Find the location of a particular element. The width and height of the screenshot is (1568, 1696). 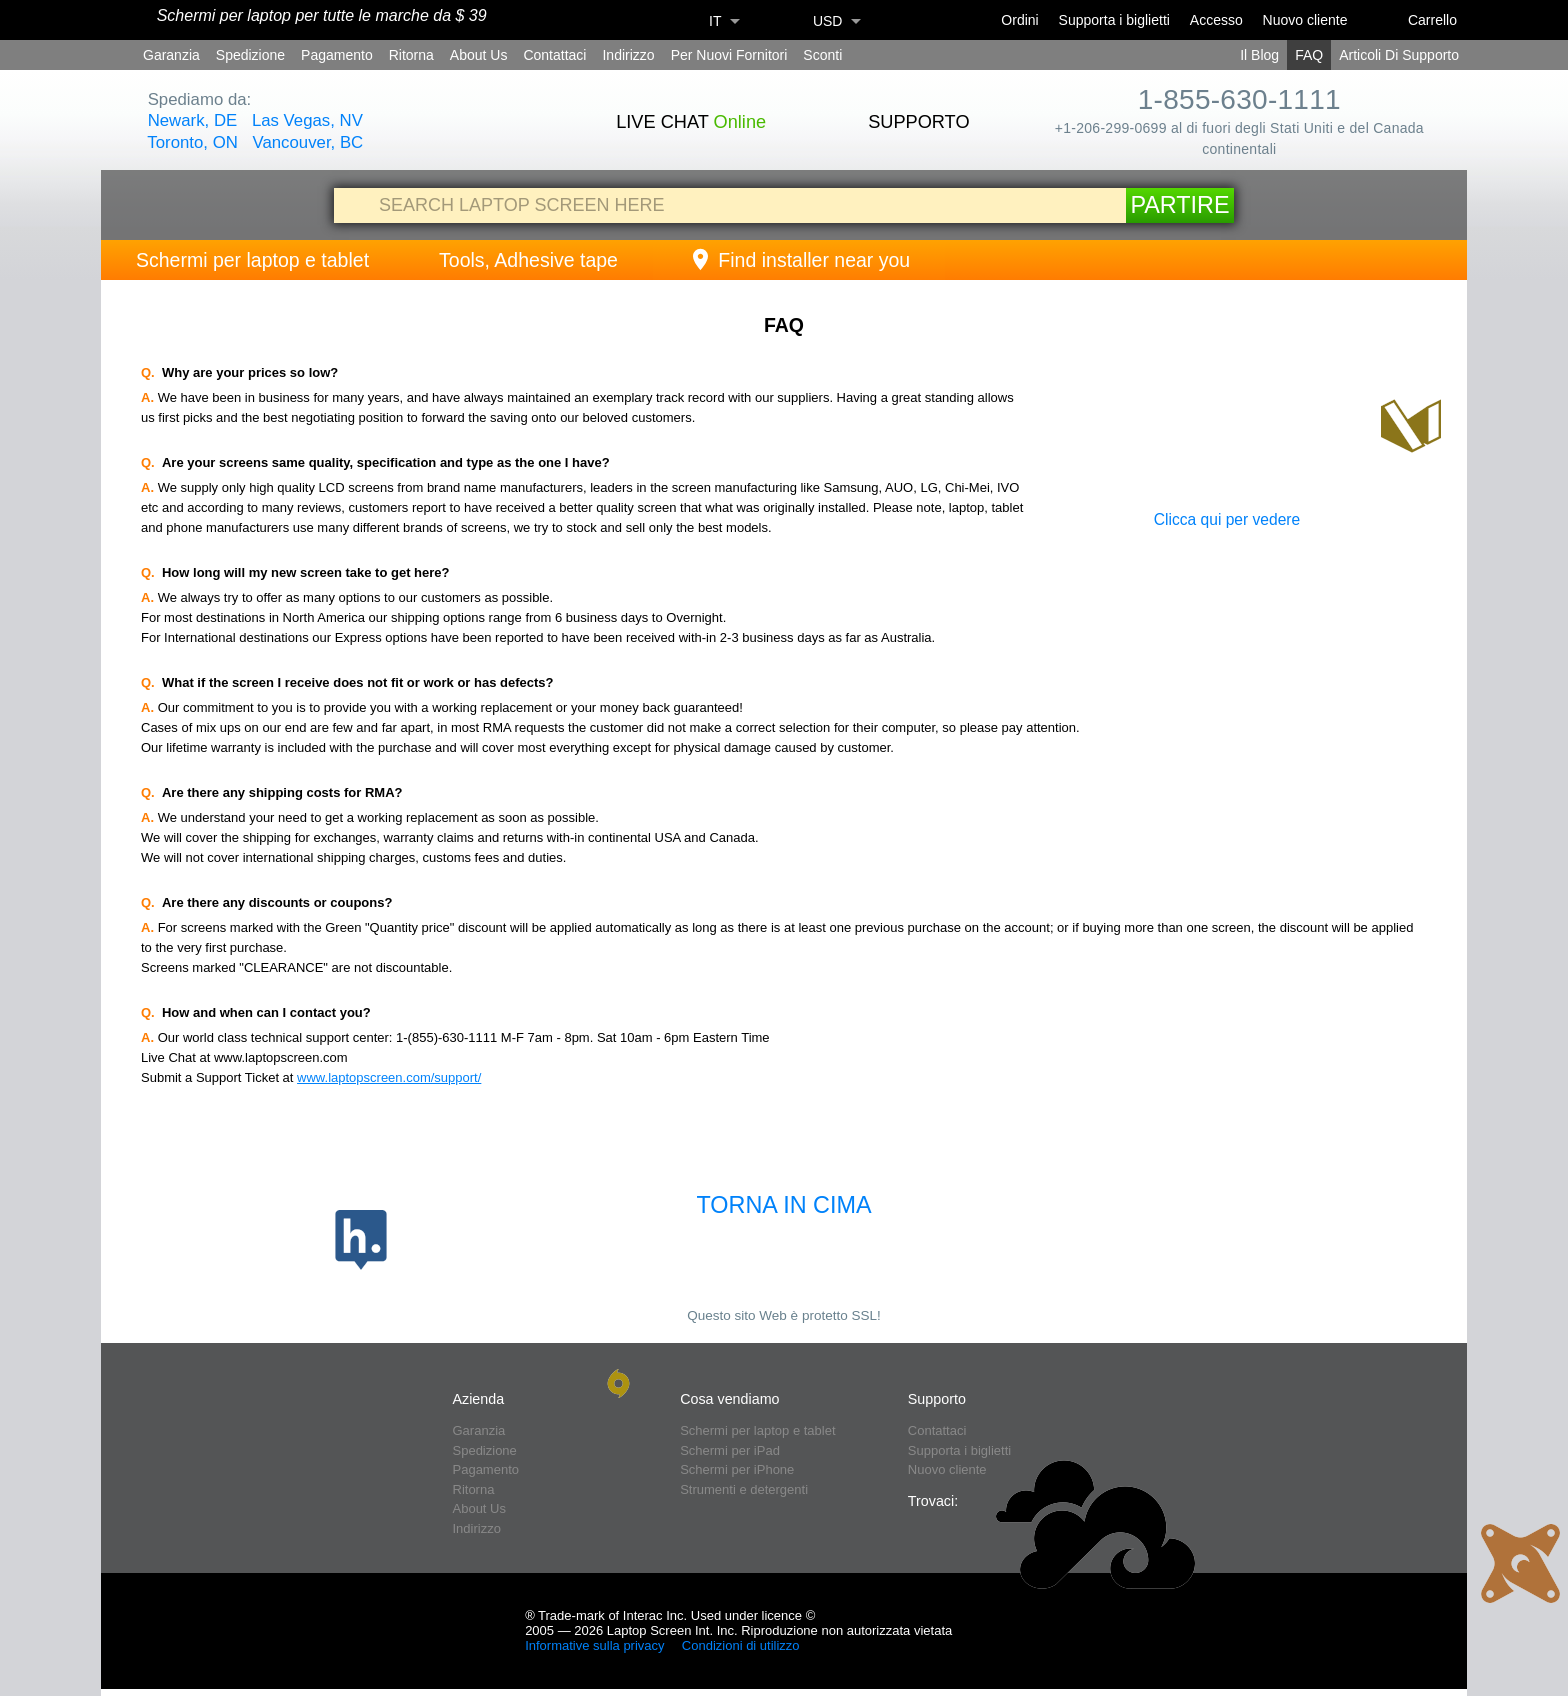

open seafile cloud storage app is located at coordinates (1095, 1524).